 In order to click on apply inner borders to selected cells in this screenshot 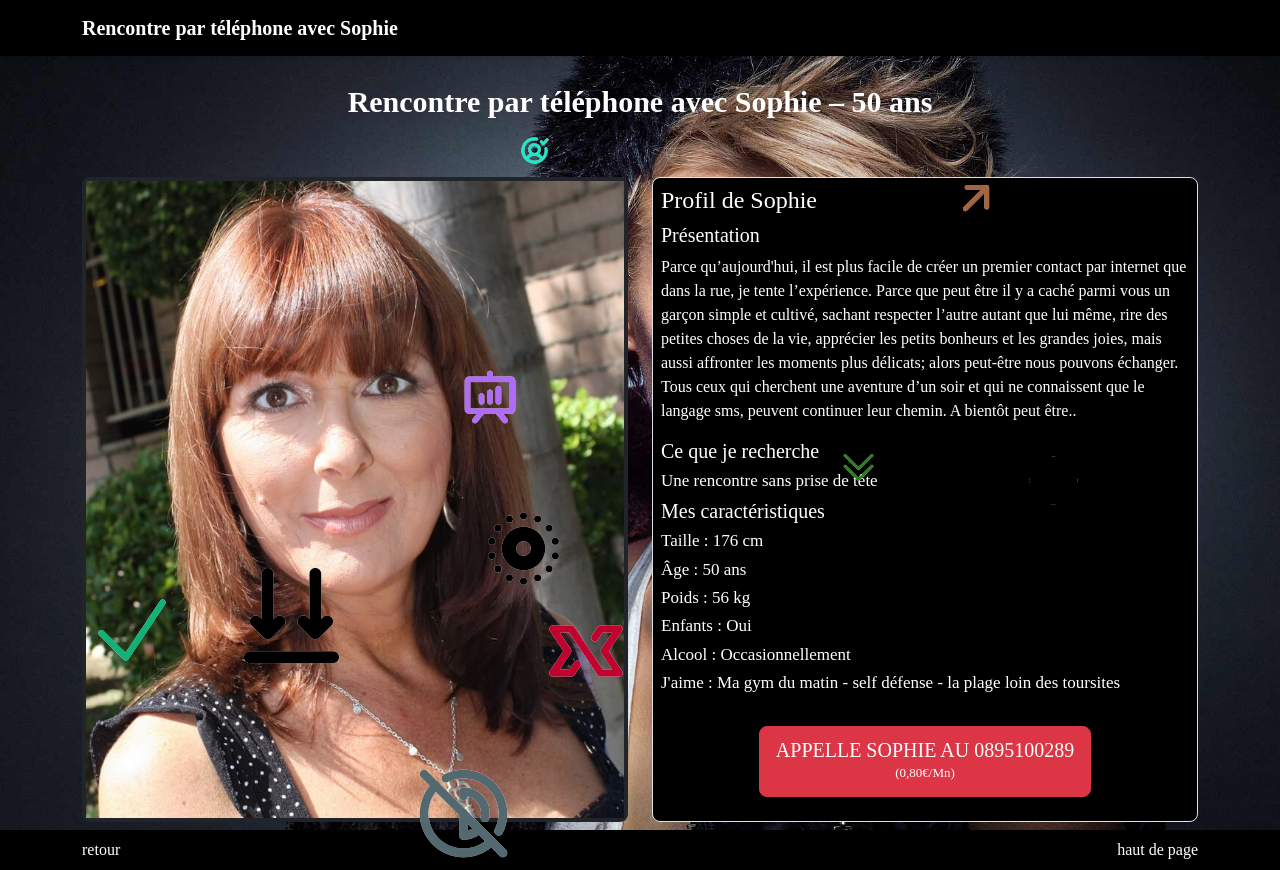, I will do `click(1053, 480)`.